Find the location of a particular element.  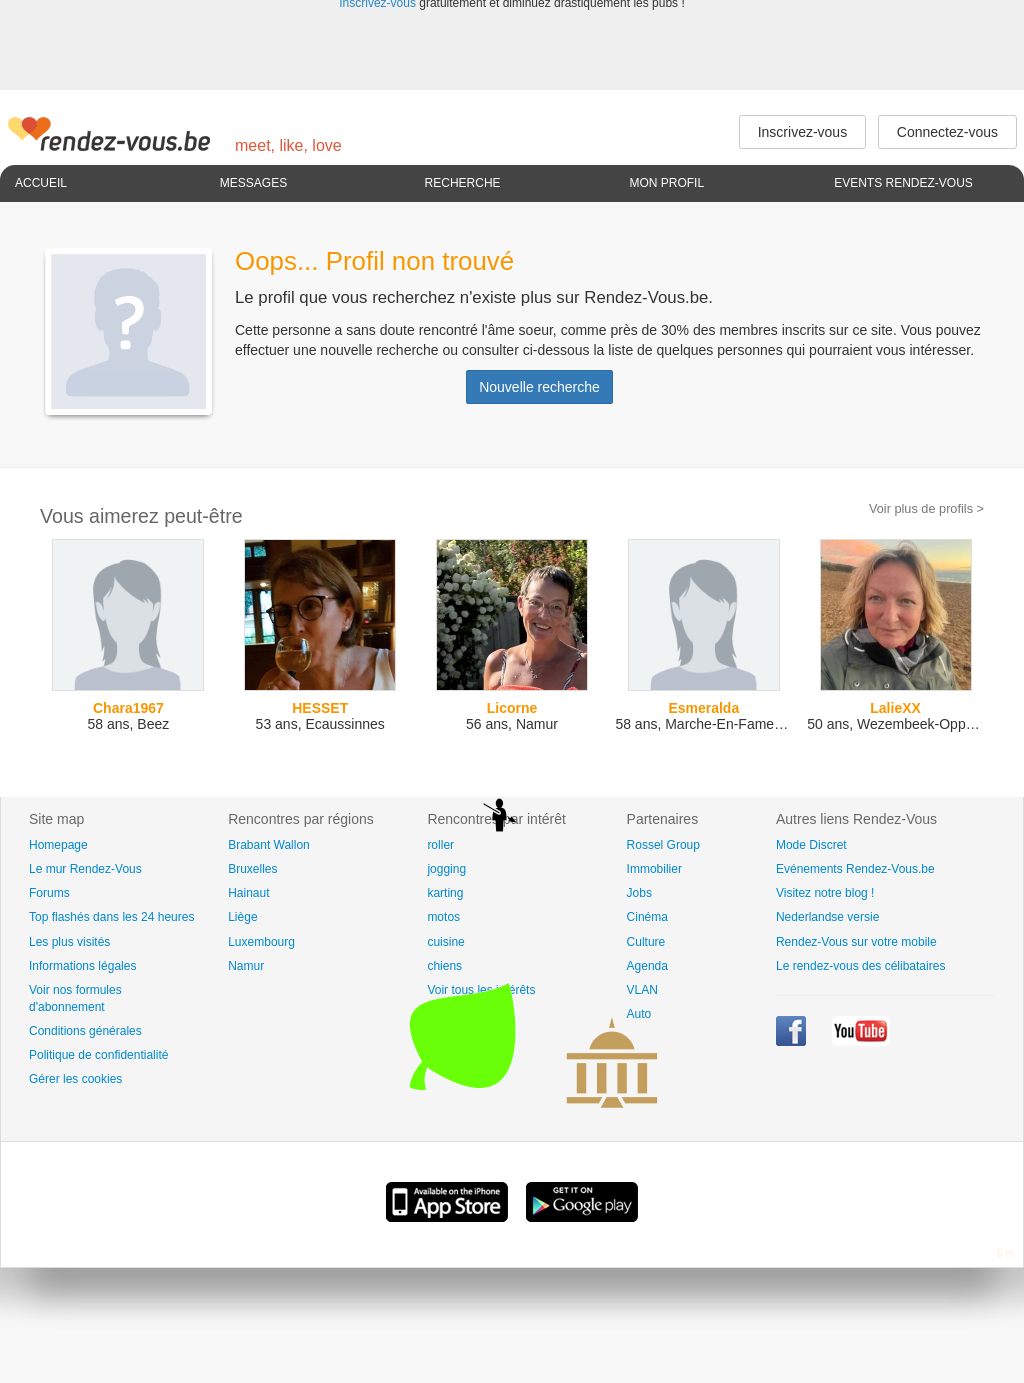

indicates a piercing or stabbing attack in a game is located at coordinates (500, 815).